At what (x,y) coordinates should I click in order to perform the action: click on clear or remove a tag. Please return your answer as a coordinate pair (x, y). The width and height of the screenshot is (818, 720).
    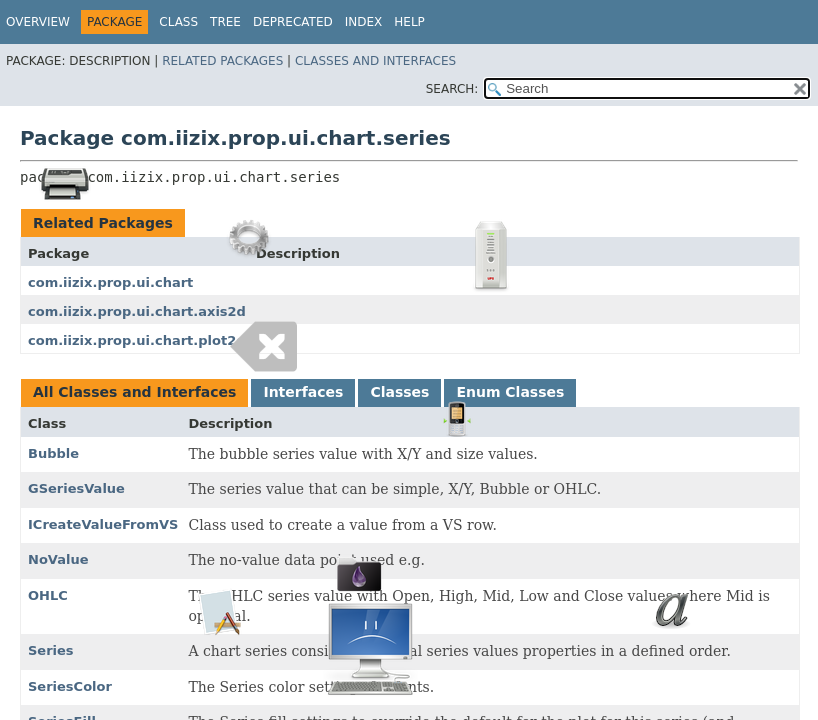
    Looking at the image, I should click on (263, 346).